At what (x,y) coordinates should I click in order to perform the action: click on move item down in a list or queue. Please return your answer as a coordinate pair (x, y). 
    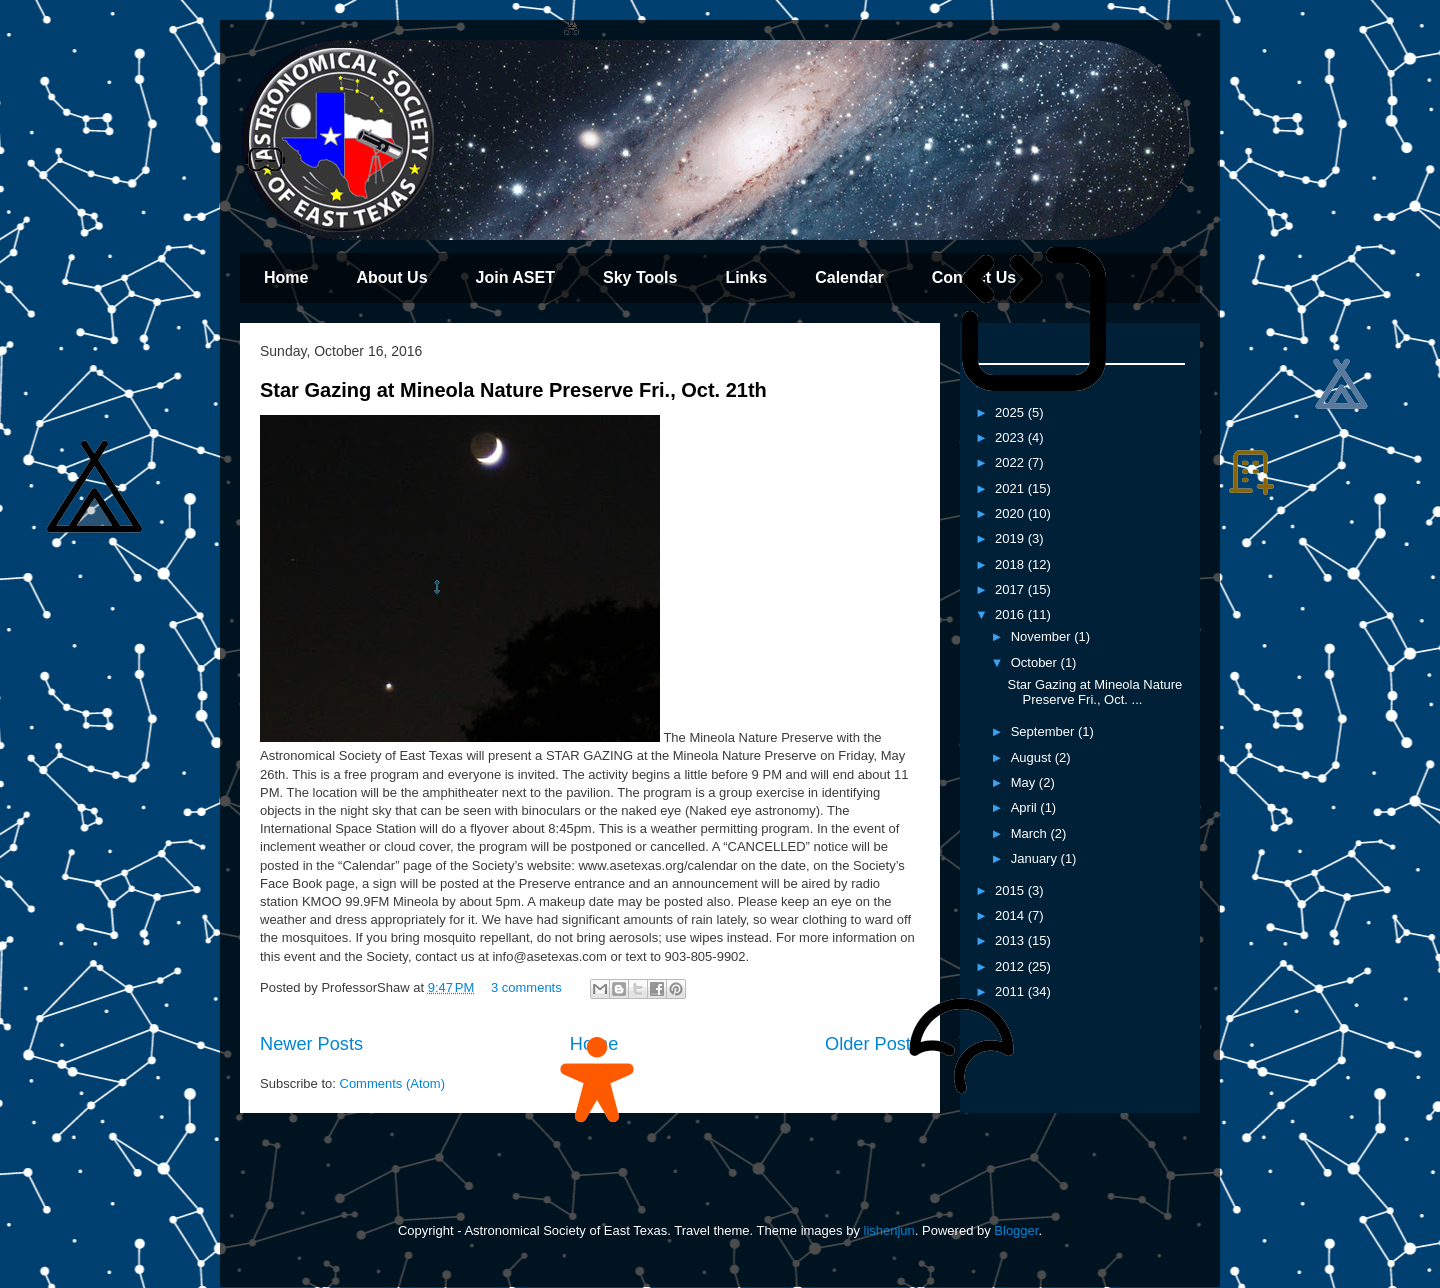
    Looking at the image, I should click on (437, 587).